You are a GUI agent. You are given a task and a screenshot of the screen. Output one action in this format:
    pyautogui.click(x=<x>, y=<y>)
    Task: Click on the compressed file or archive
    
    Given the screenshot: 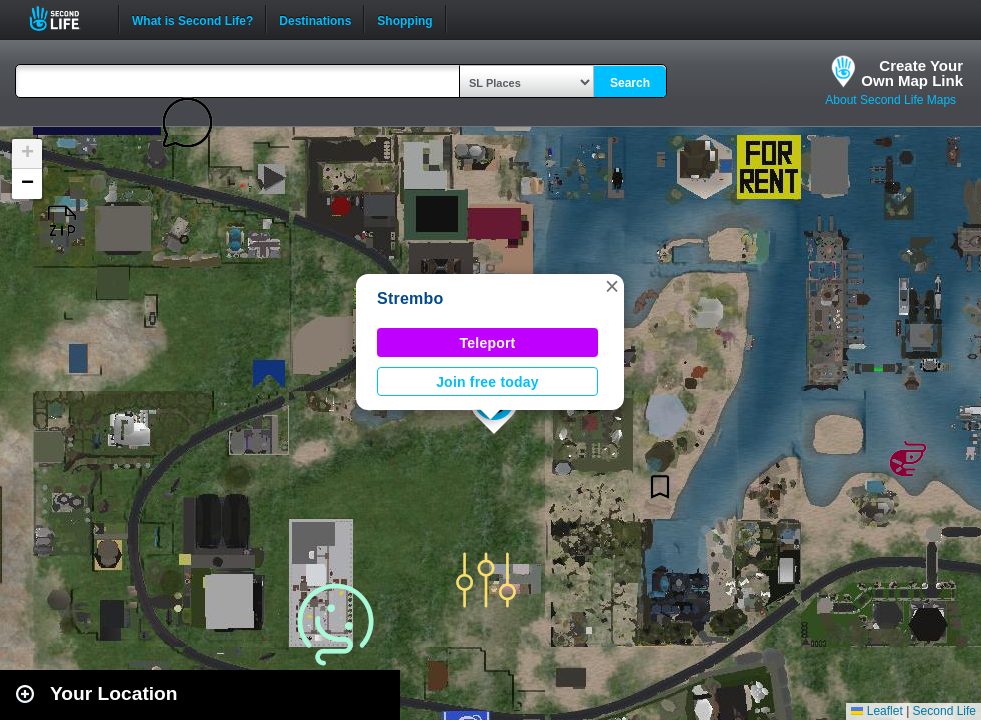 What is the action you would take?
    pyautogui.click(x=62, y=222)
    